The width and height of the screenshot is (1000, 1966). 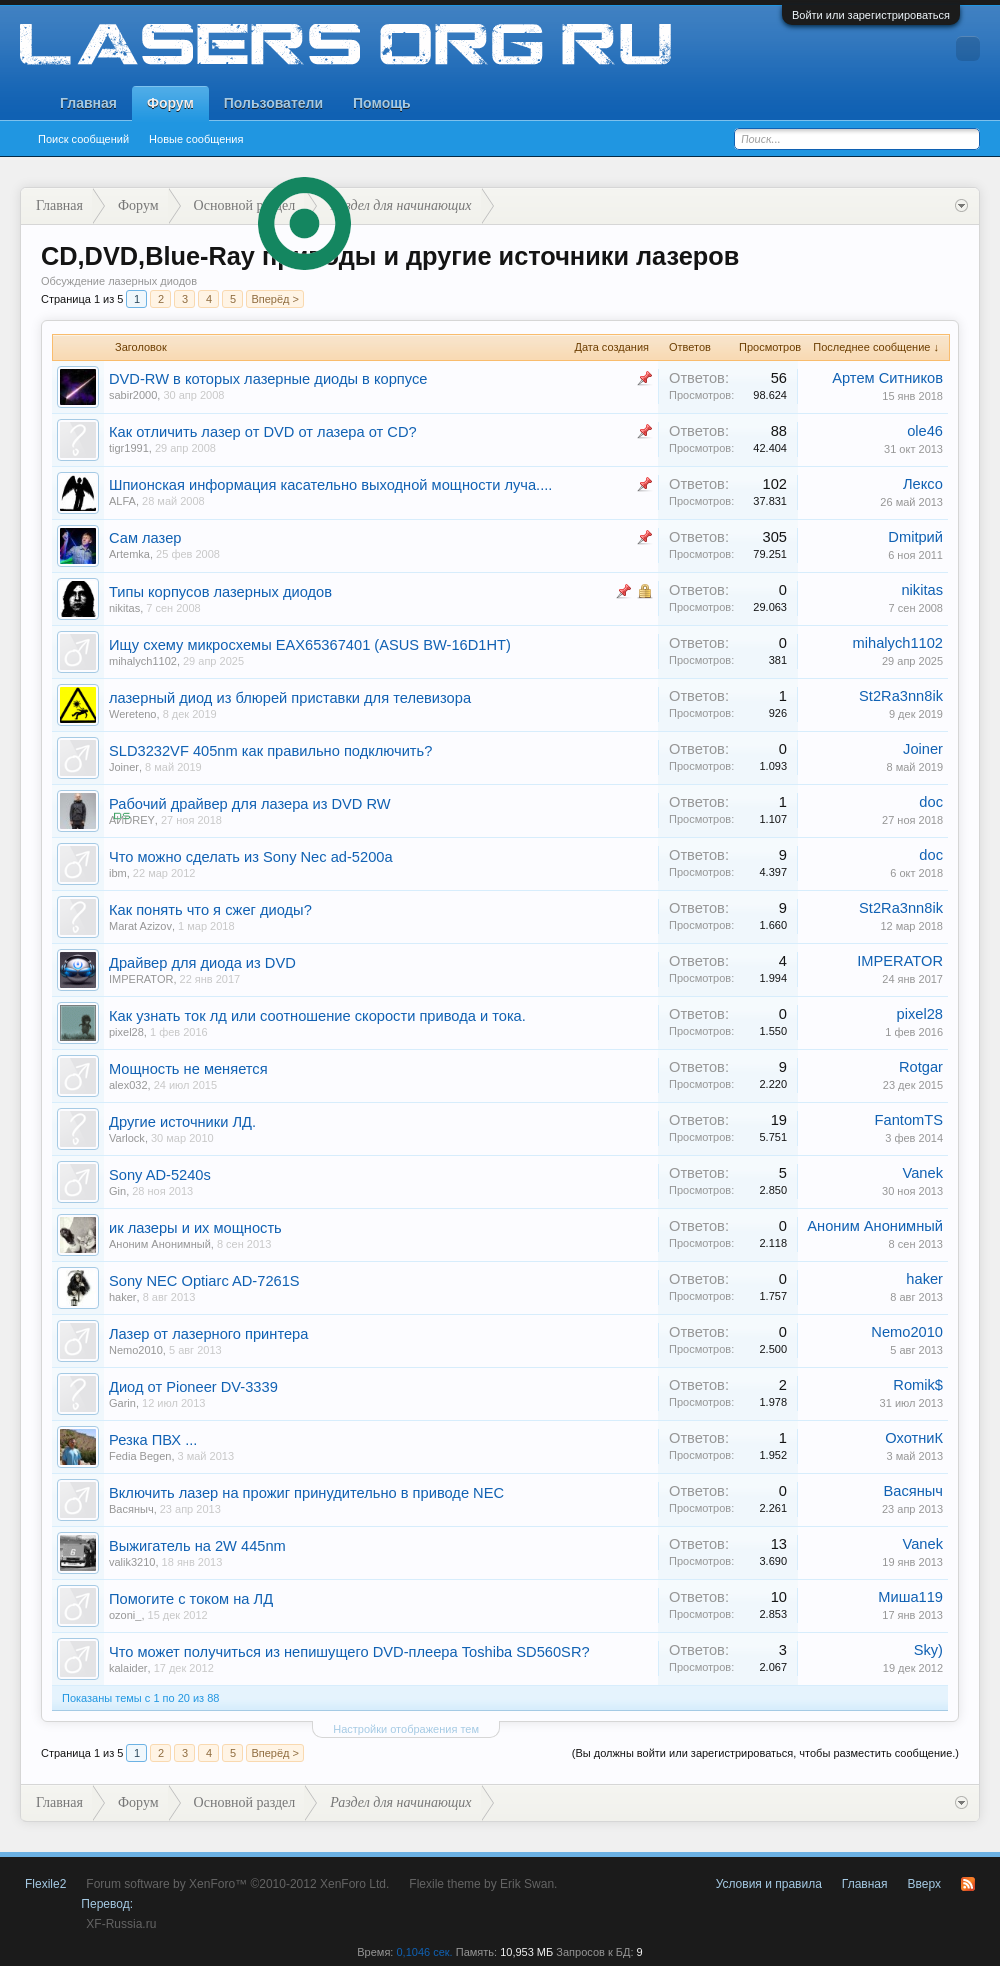 I want to click on Target store logo, so click(x=304, y=223).